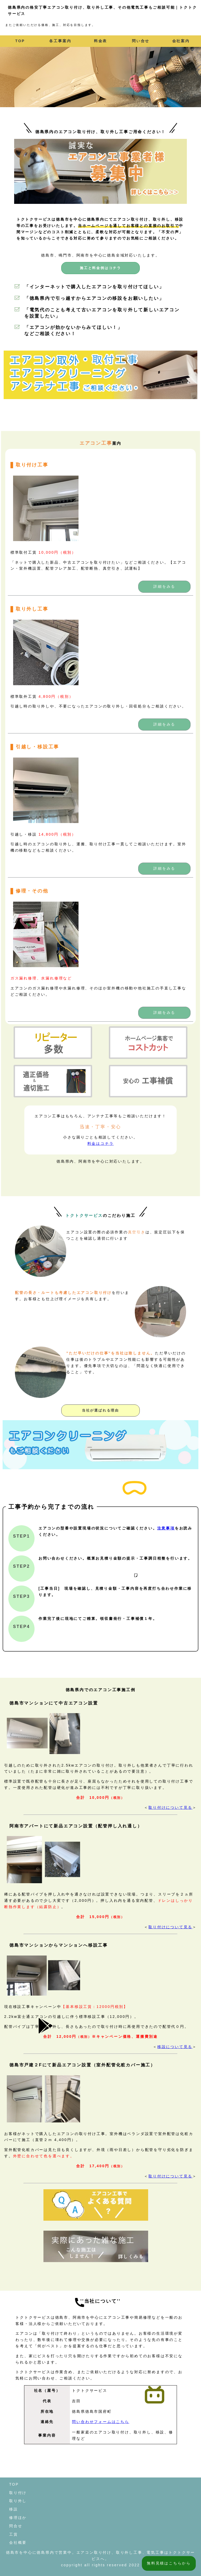  I want to click on make a phone call, so click(80, 2302).